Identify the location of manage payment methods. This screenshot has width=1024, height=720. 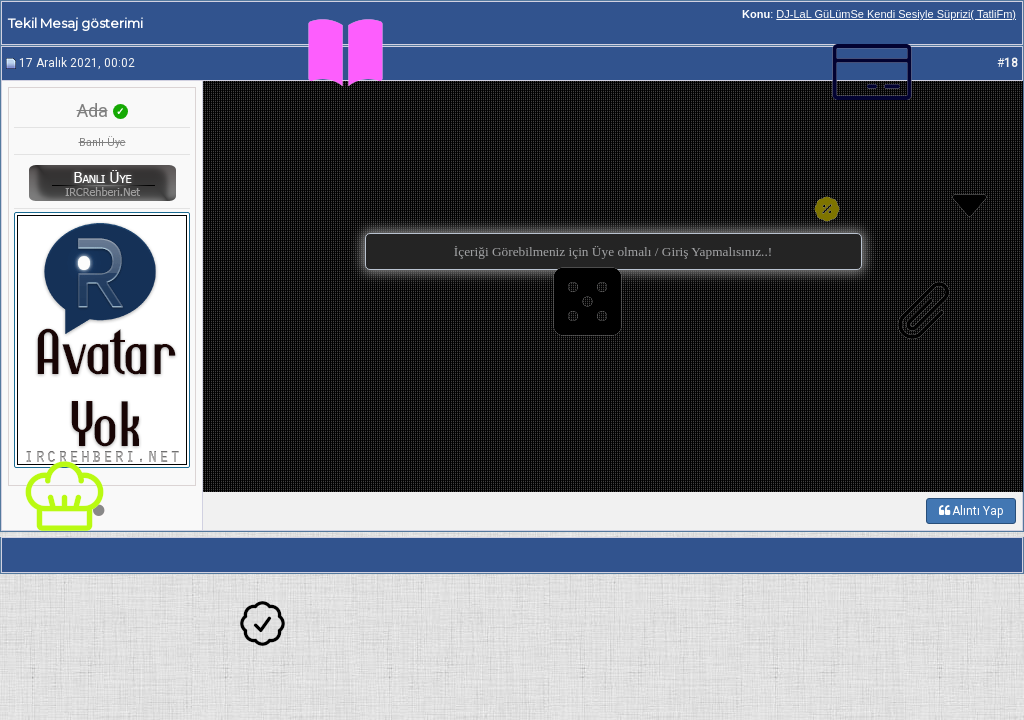
(872, 72).